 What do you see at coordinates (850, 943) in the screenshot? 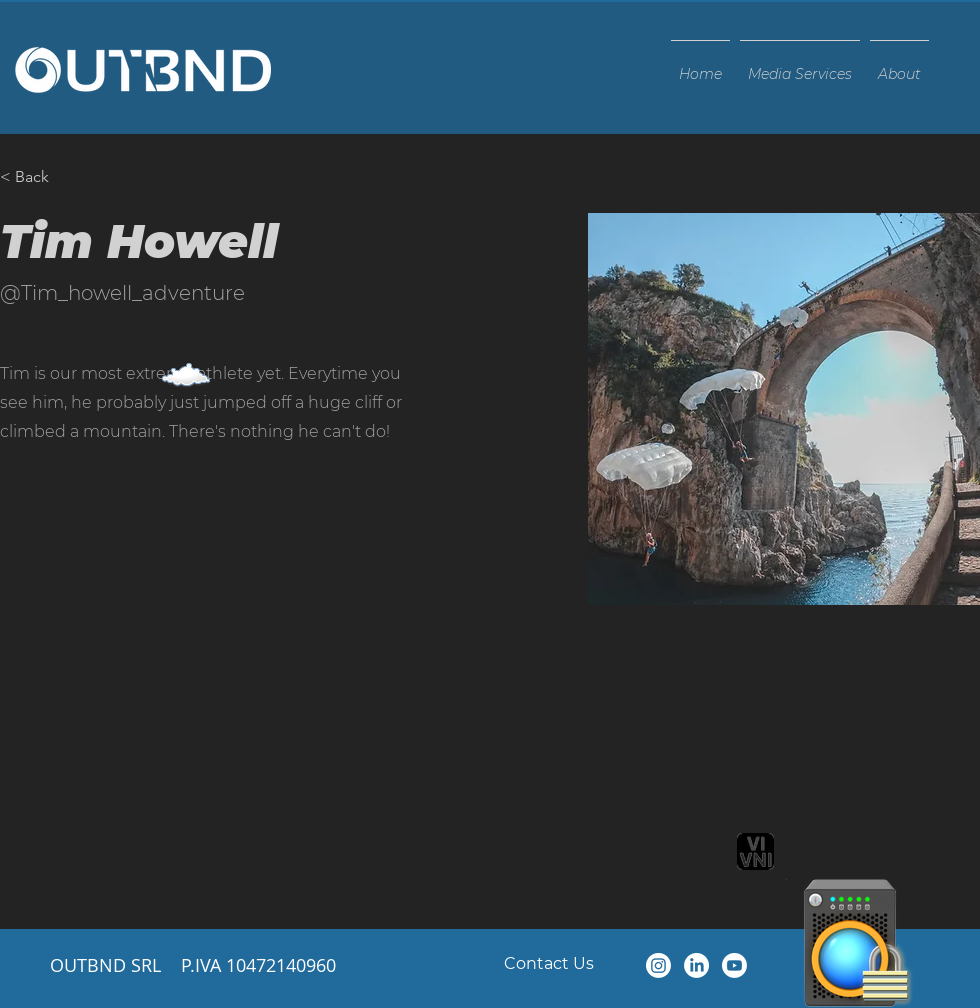
I see `indicates a locked non-RAID drive or volume` at bounding box center [850, 943].